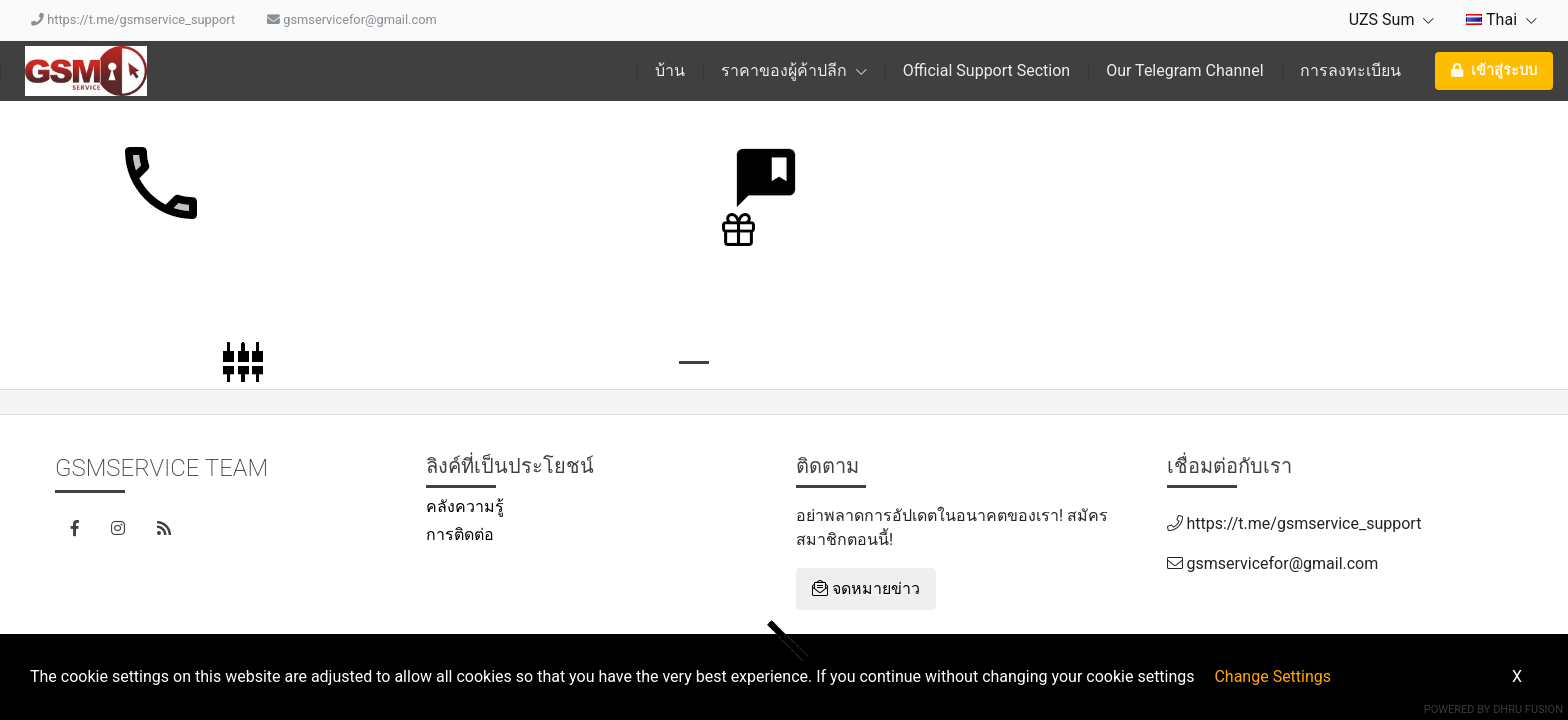 The height and width of the screenshot is (720, 1568). What do you see at coordinates (766, 178) in the screenshot?
I see `access saved comments or notes` at bounding box center [766, 178].